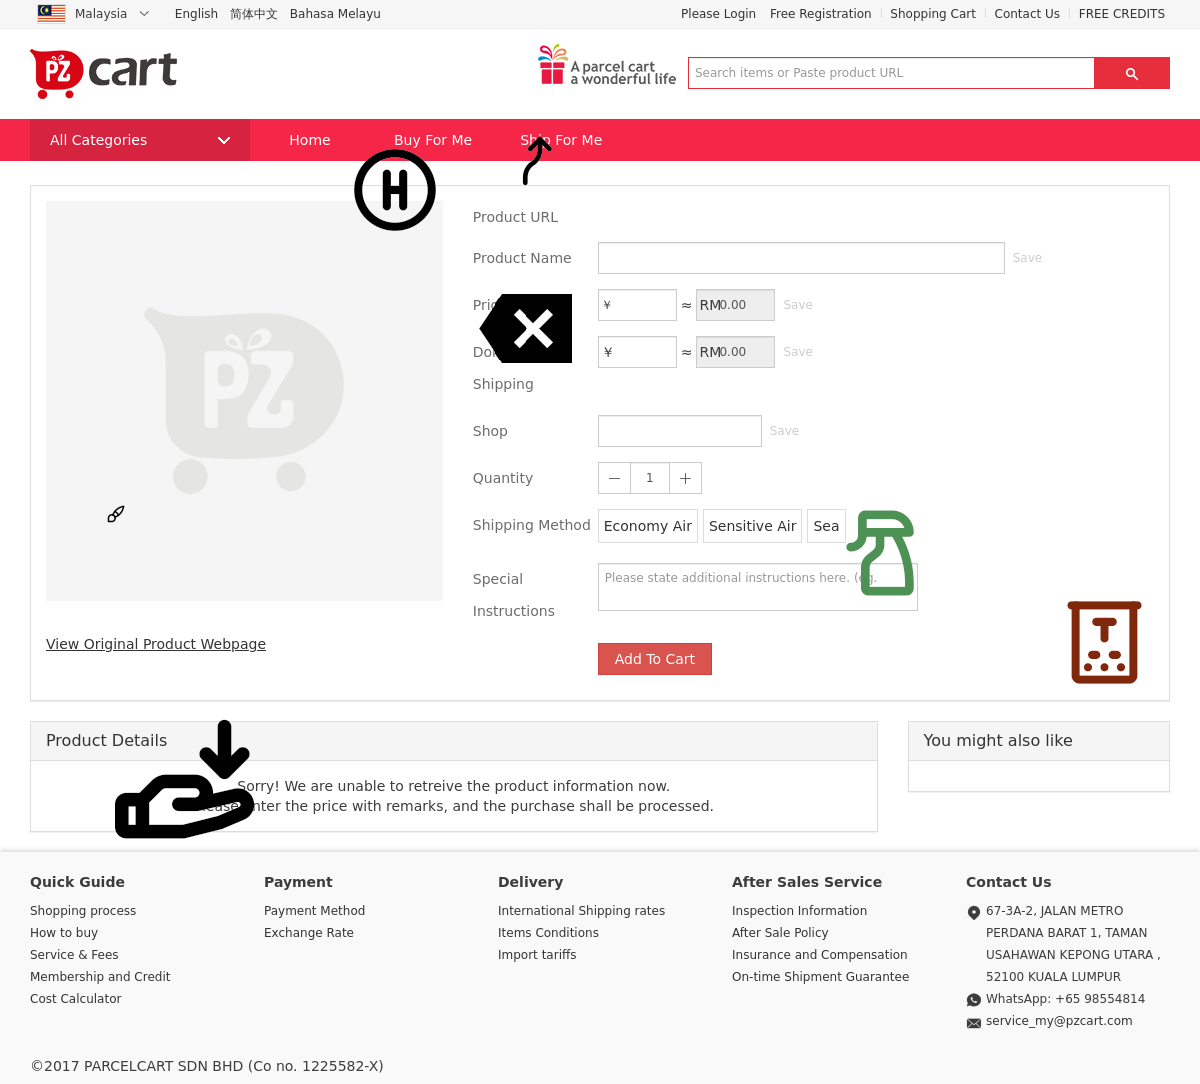 The image size is (1200, 1084). Describe the element at coordinates (395, 190) in the screenshot. I see `locate nearby hospitals or medical facilities` at that location.